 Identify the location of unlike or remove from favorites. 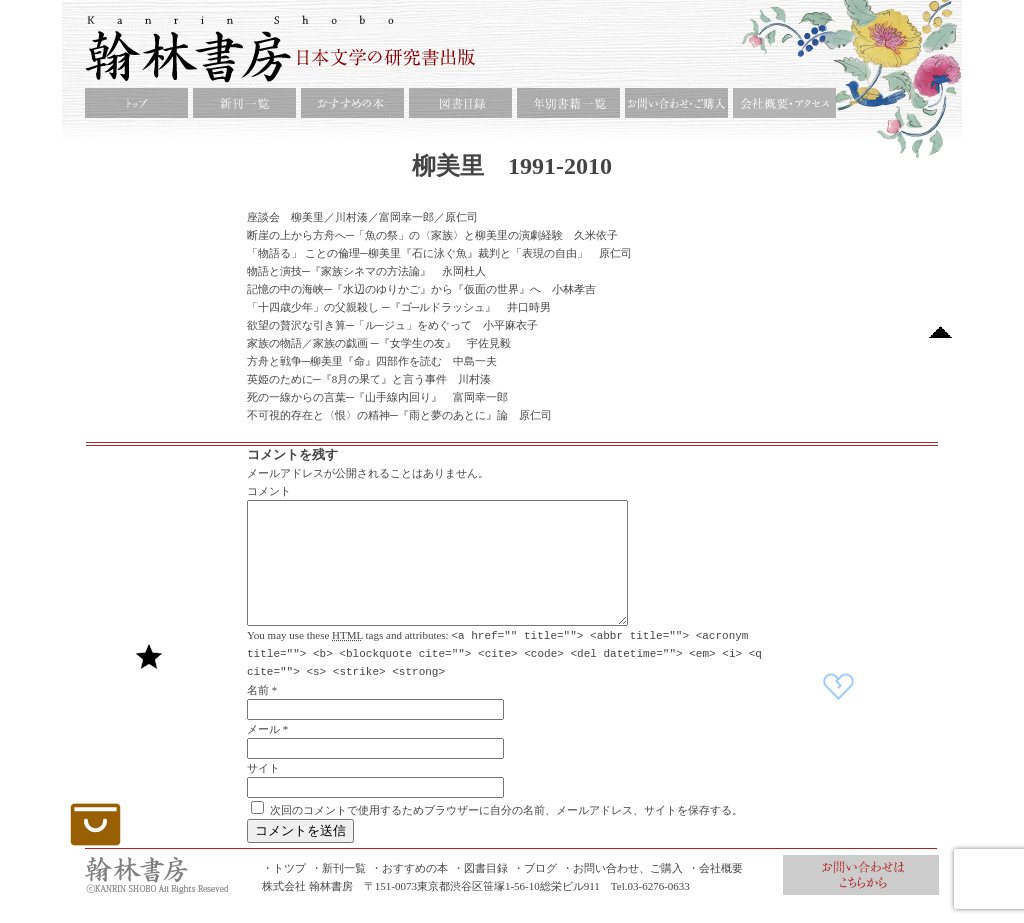
(838, 685).